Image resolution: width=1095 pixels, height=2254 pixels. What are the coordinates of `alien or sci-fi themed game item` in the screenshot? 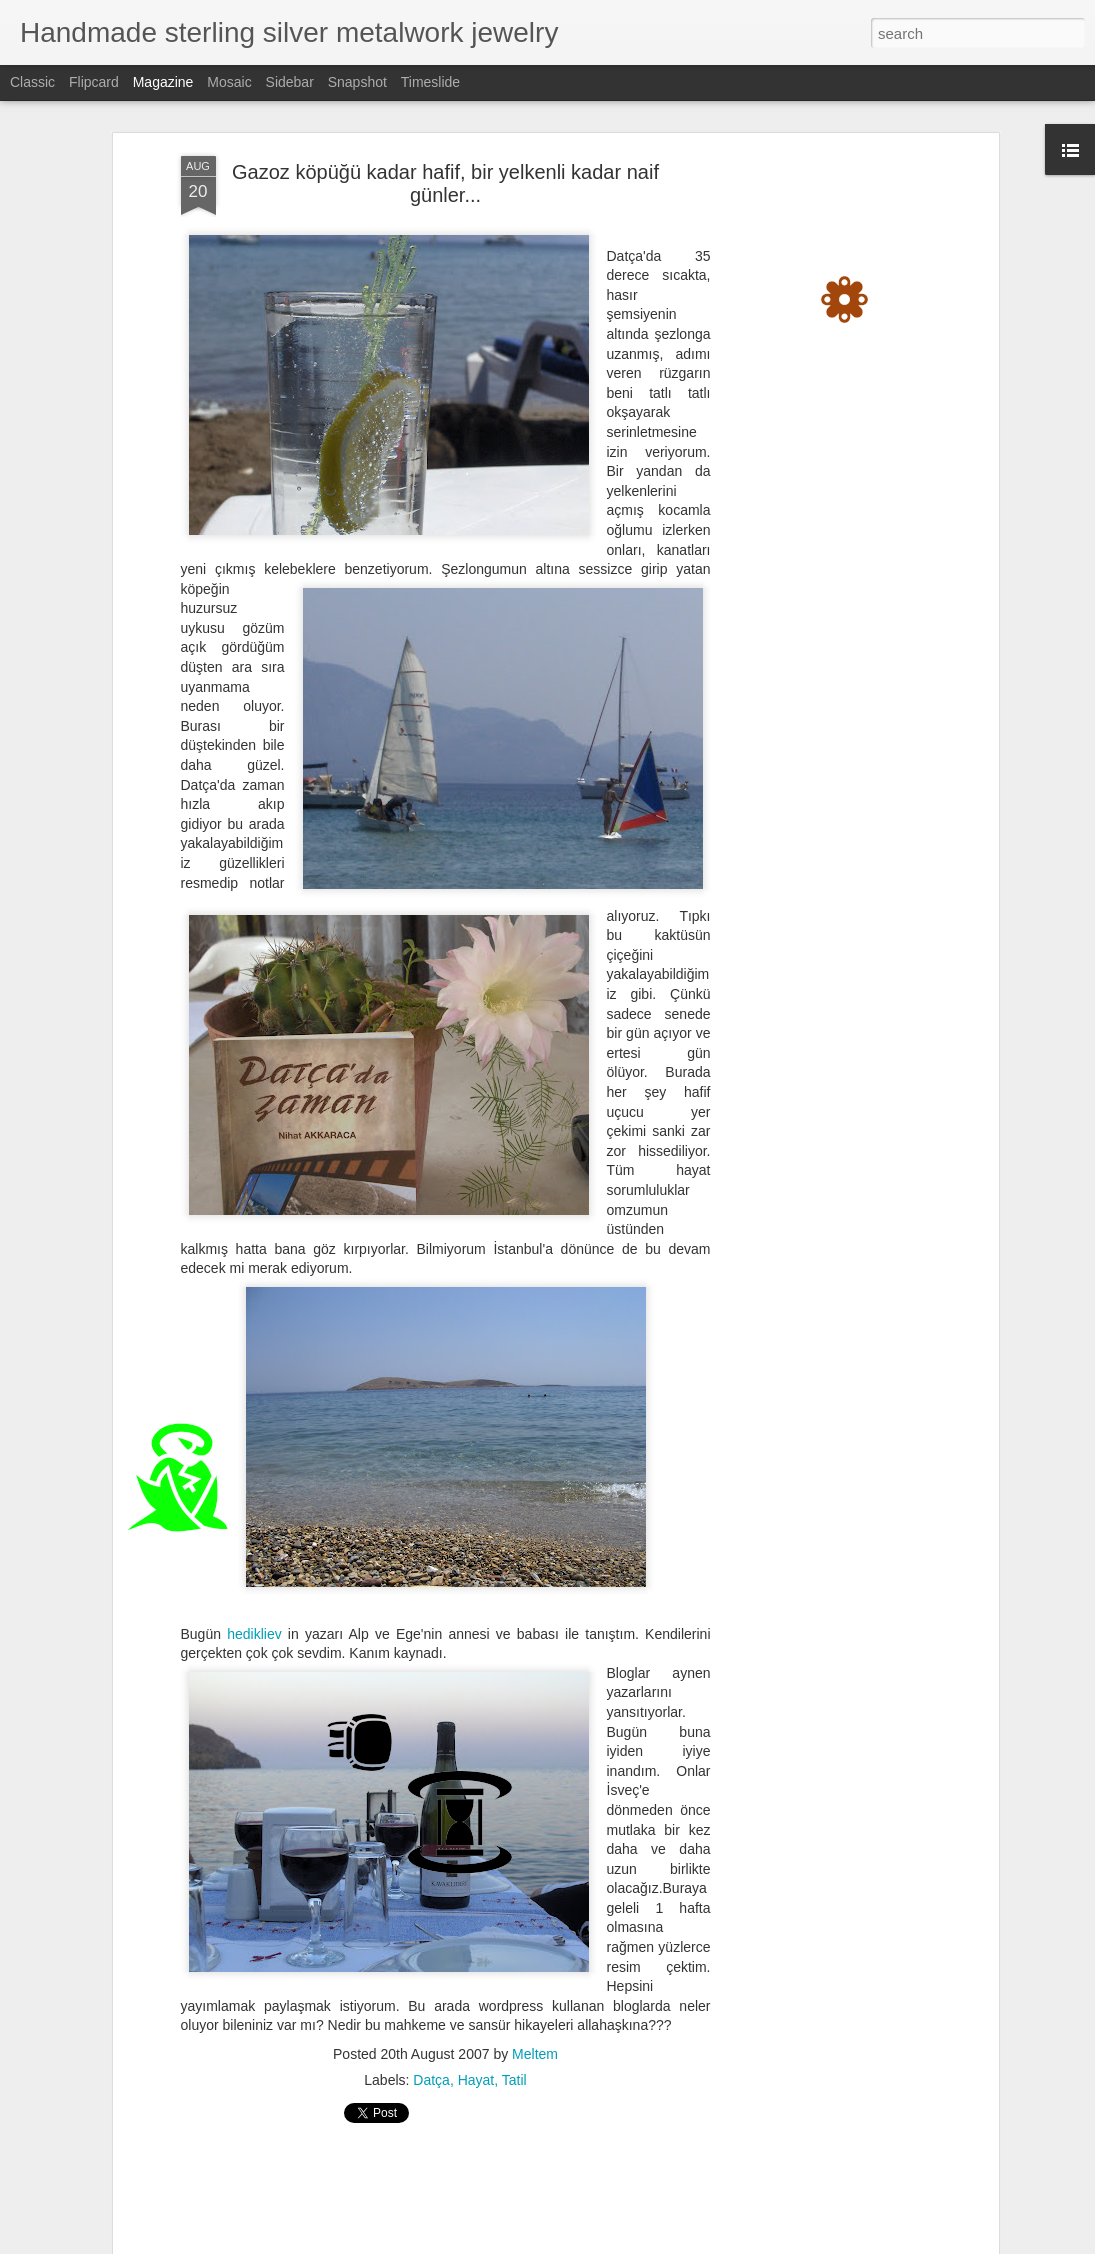 It's located at (177, 1477).